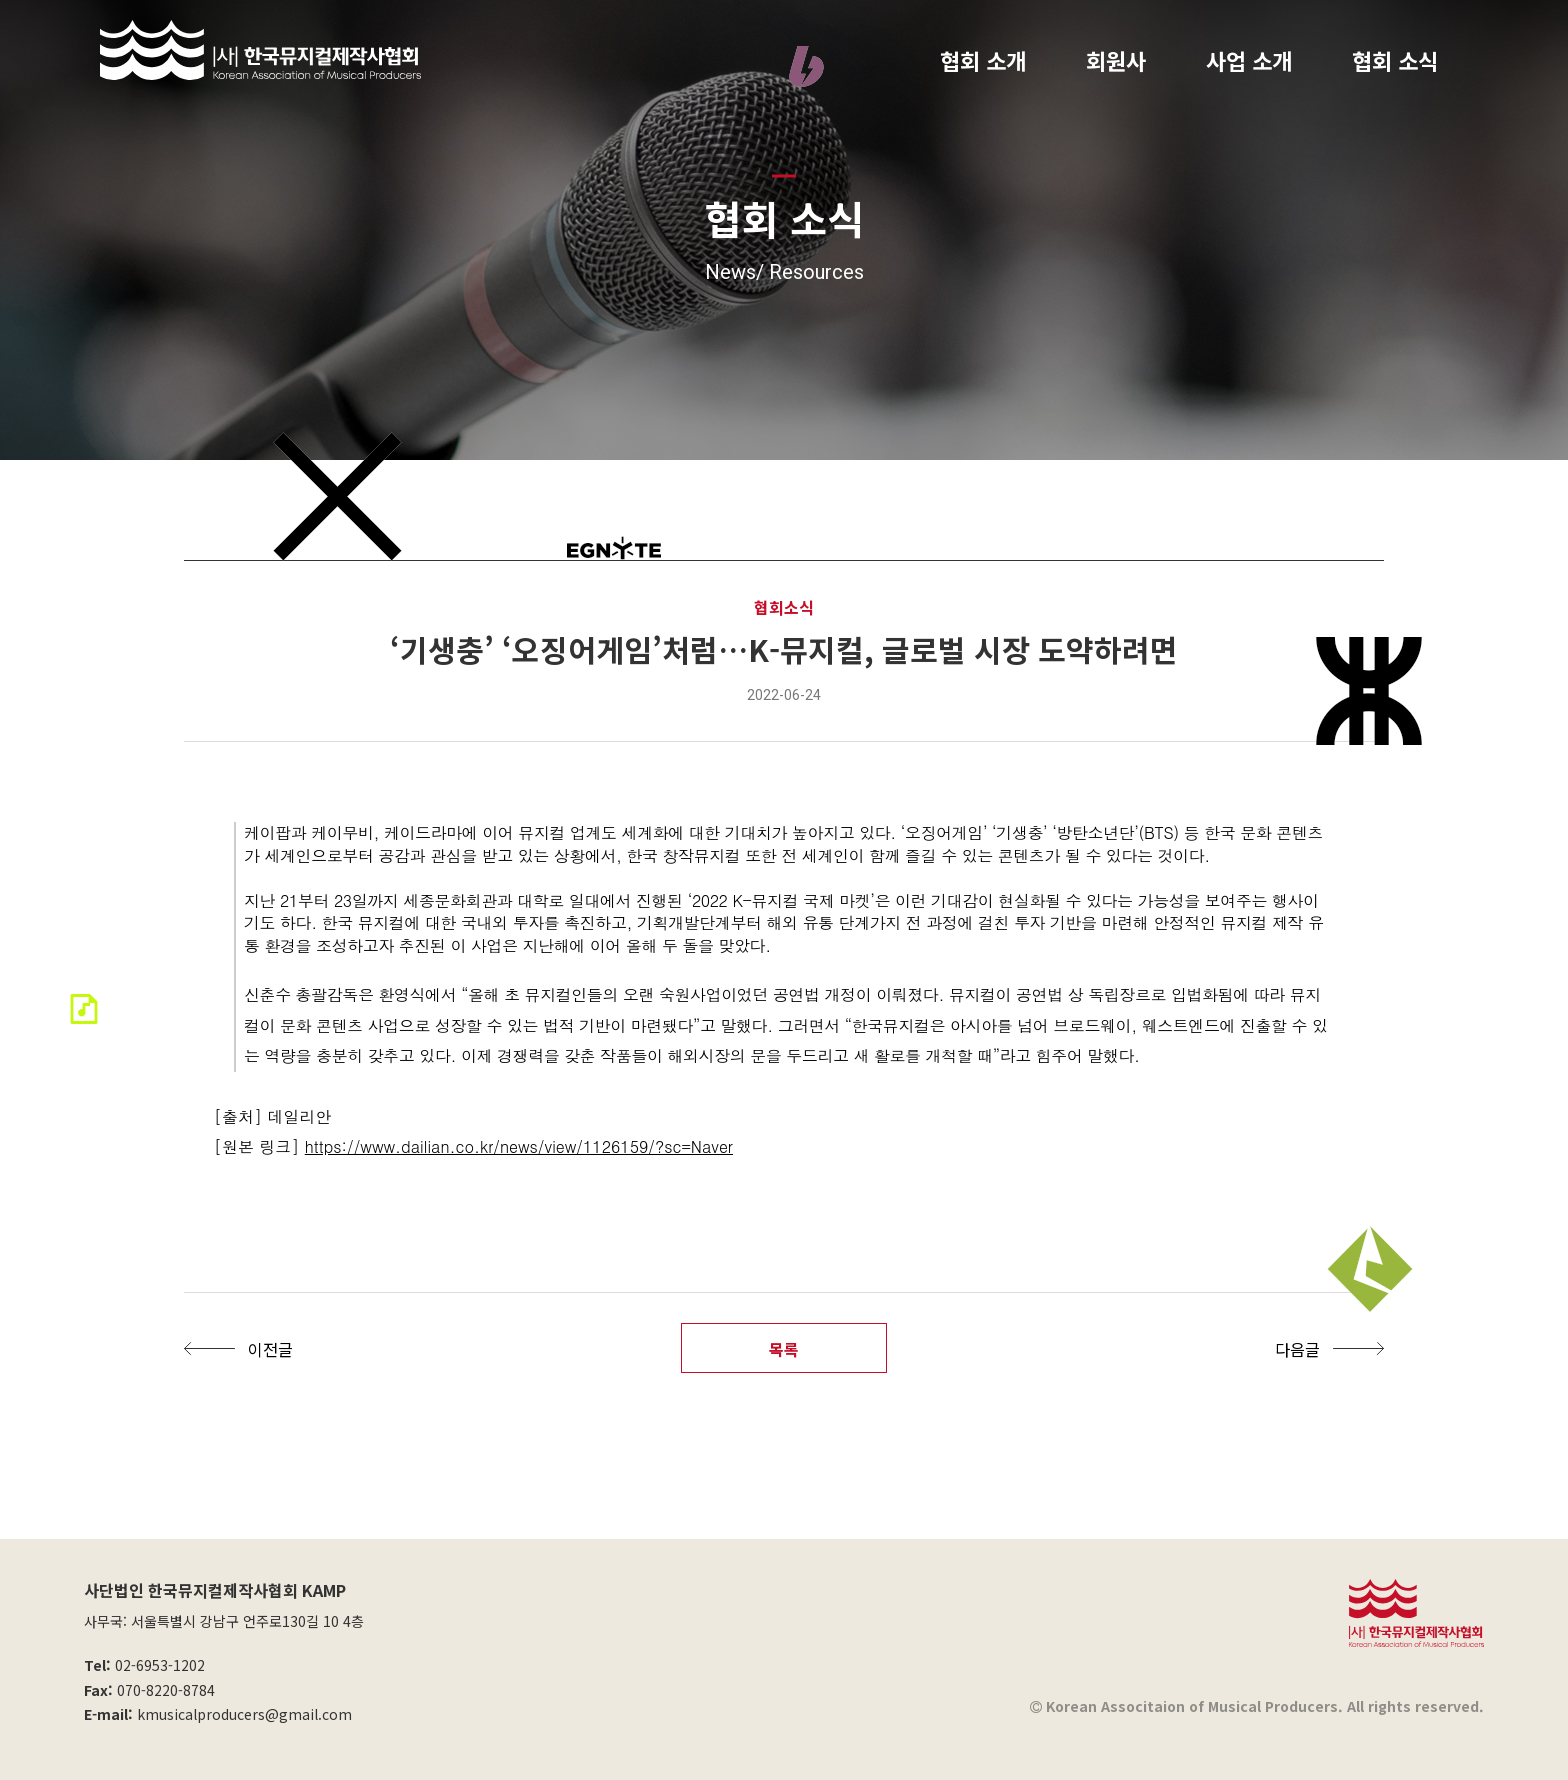 The image size is (1568, 1780). Describe the element at coordinates (1369, 691) in the screenshot. I see `open the Shenzhen Metro app` at that location.